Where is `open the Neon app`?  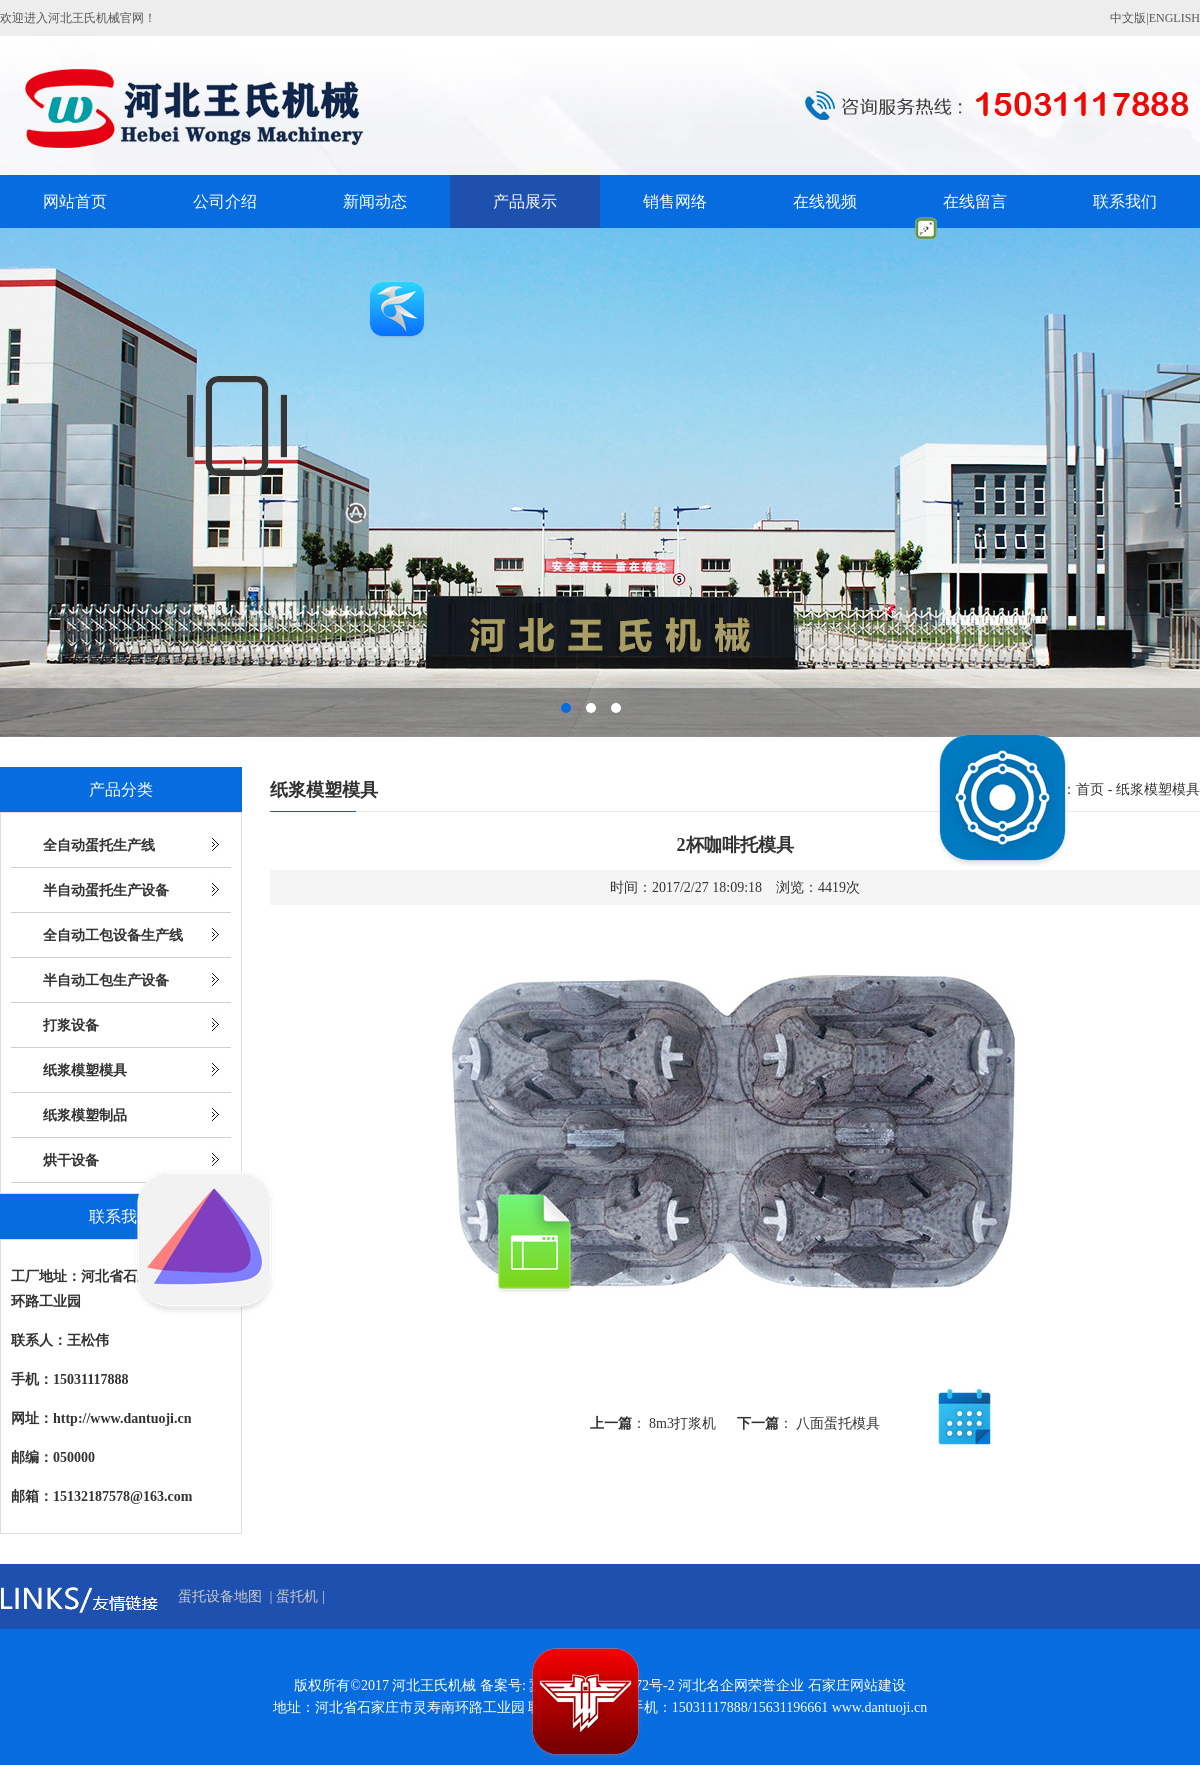
open the Neon app is located at coordinates (1002, 797).